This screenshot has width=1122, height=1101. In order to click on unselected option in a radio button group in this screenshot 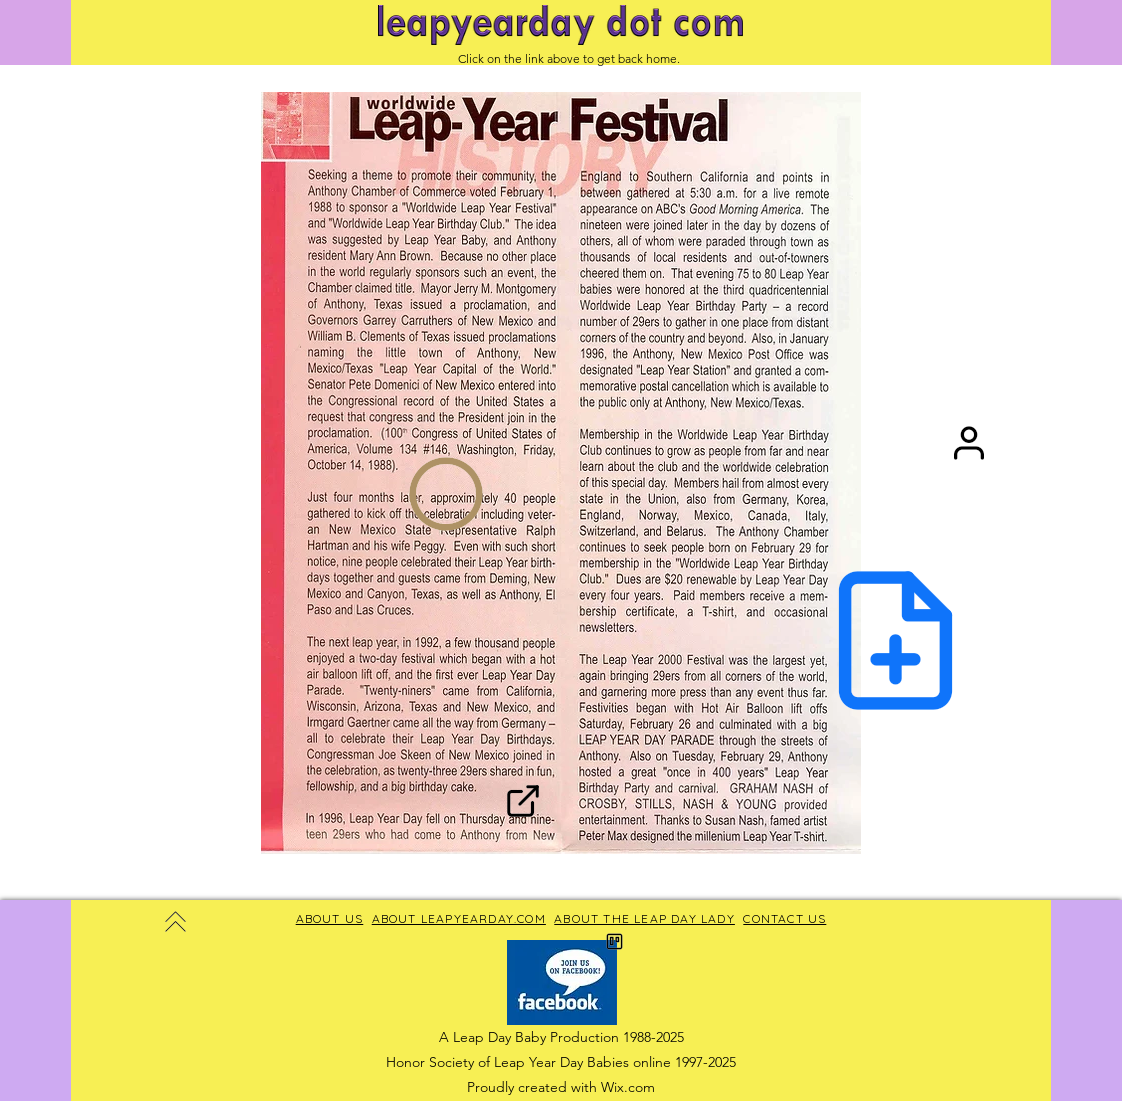, I will do `click(446, 494)`.